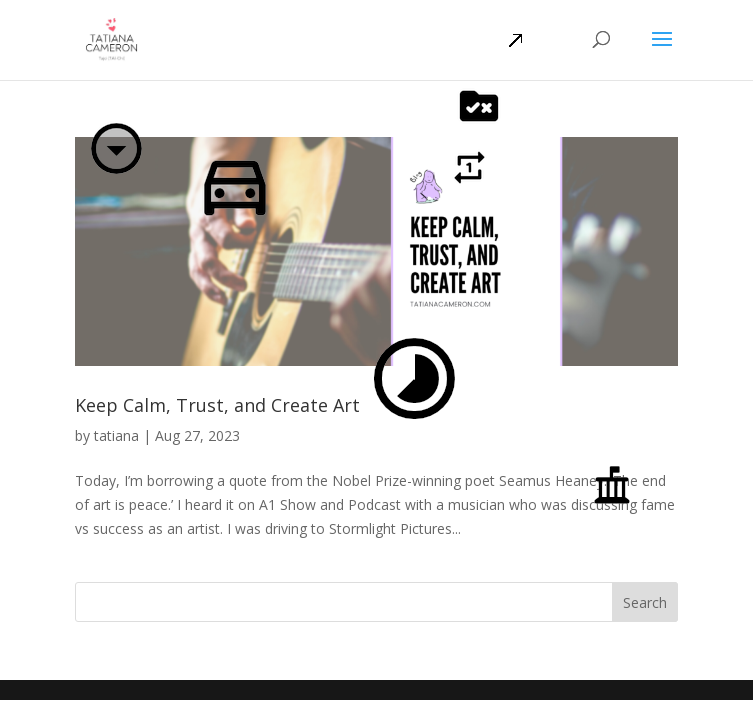 This screenshot has width=753, height=720. I want to click on view government or civic locations, so click(612, 486).